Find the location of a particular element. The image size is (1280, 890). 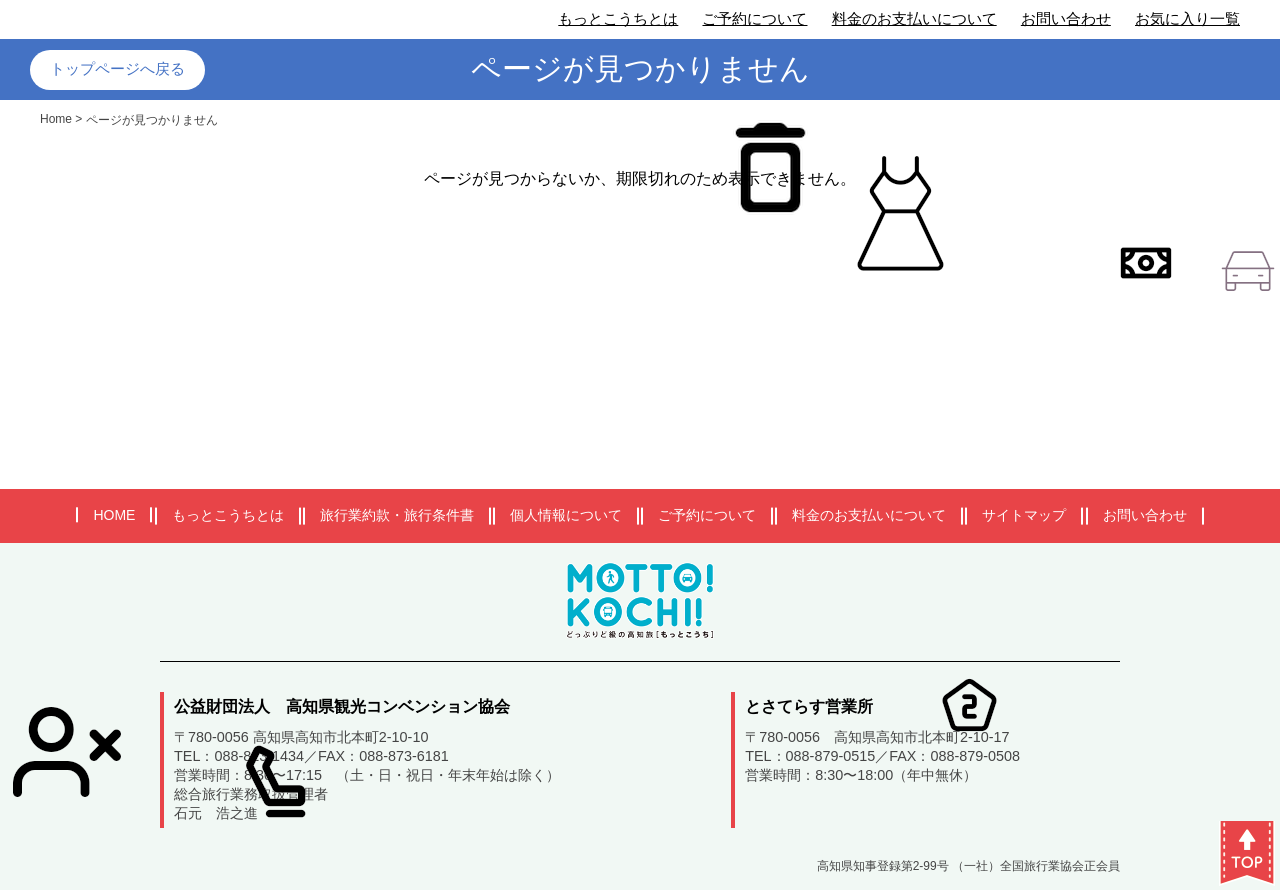

access vehicle or car-related features is located at coordinates (1248, 272).